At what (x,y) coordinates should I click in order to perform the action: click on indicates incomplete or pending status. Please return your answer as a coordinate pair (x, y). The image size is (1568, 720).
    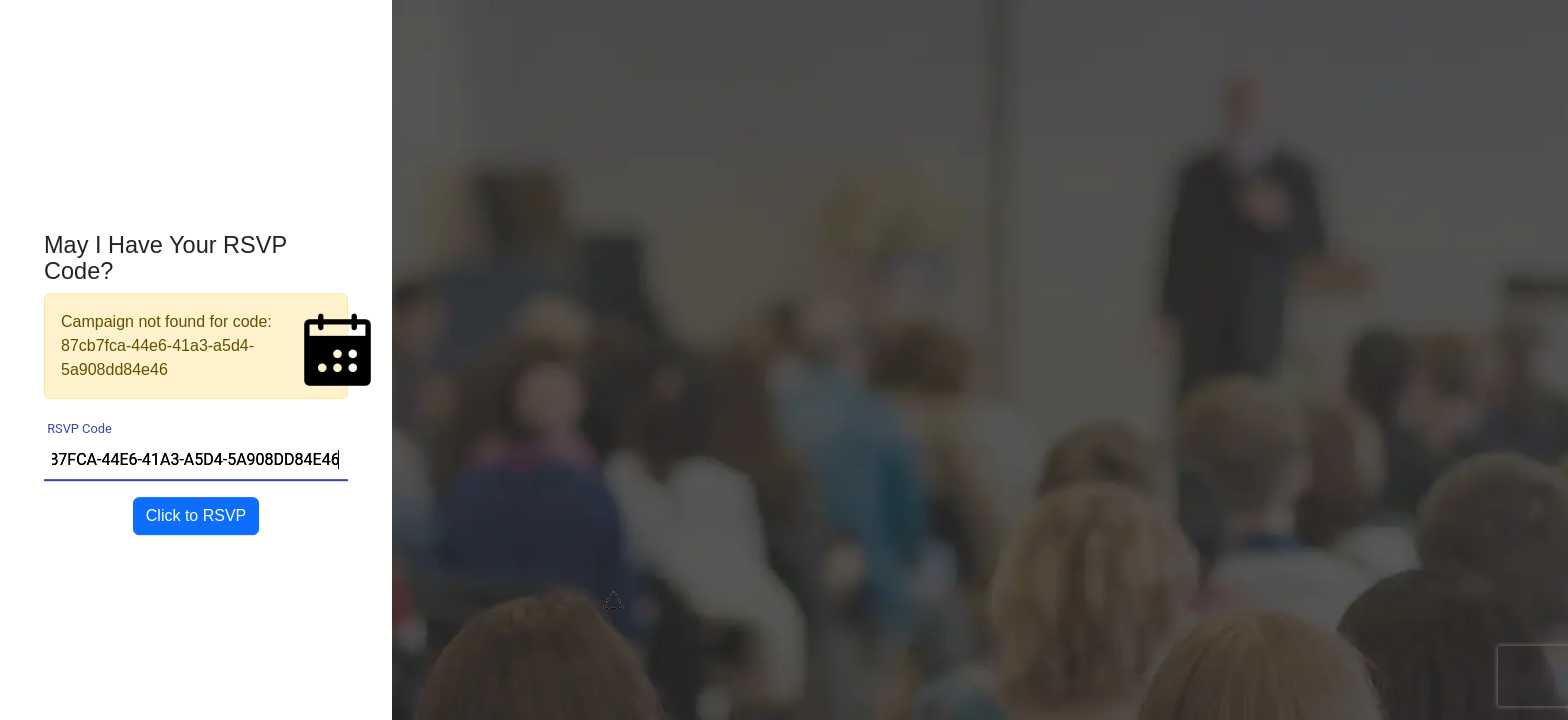
    Looking at the image, I should click on (613, 600).